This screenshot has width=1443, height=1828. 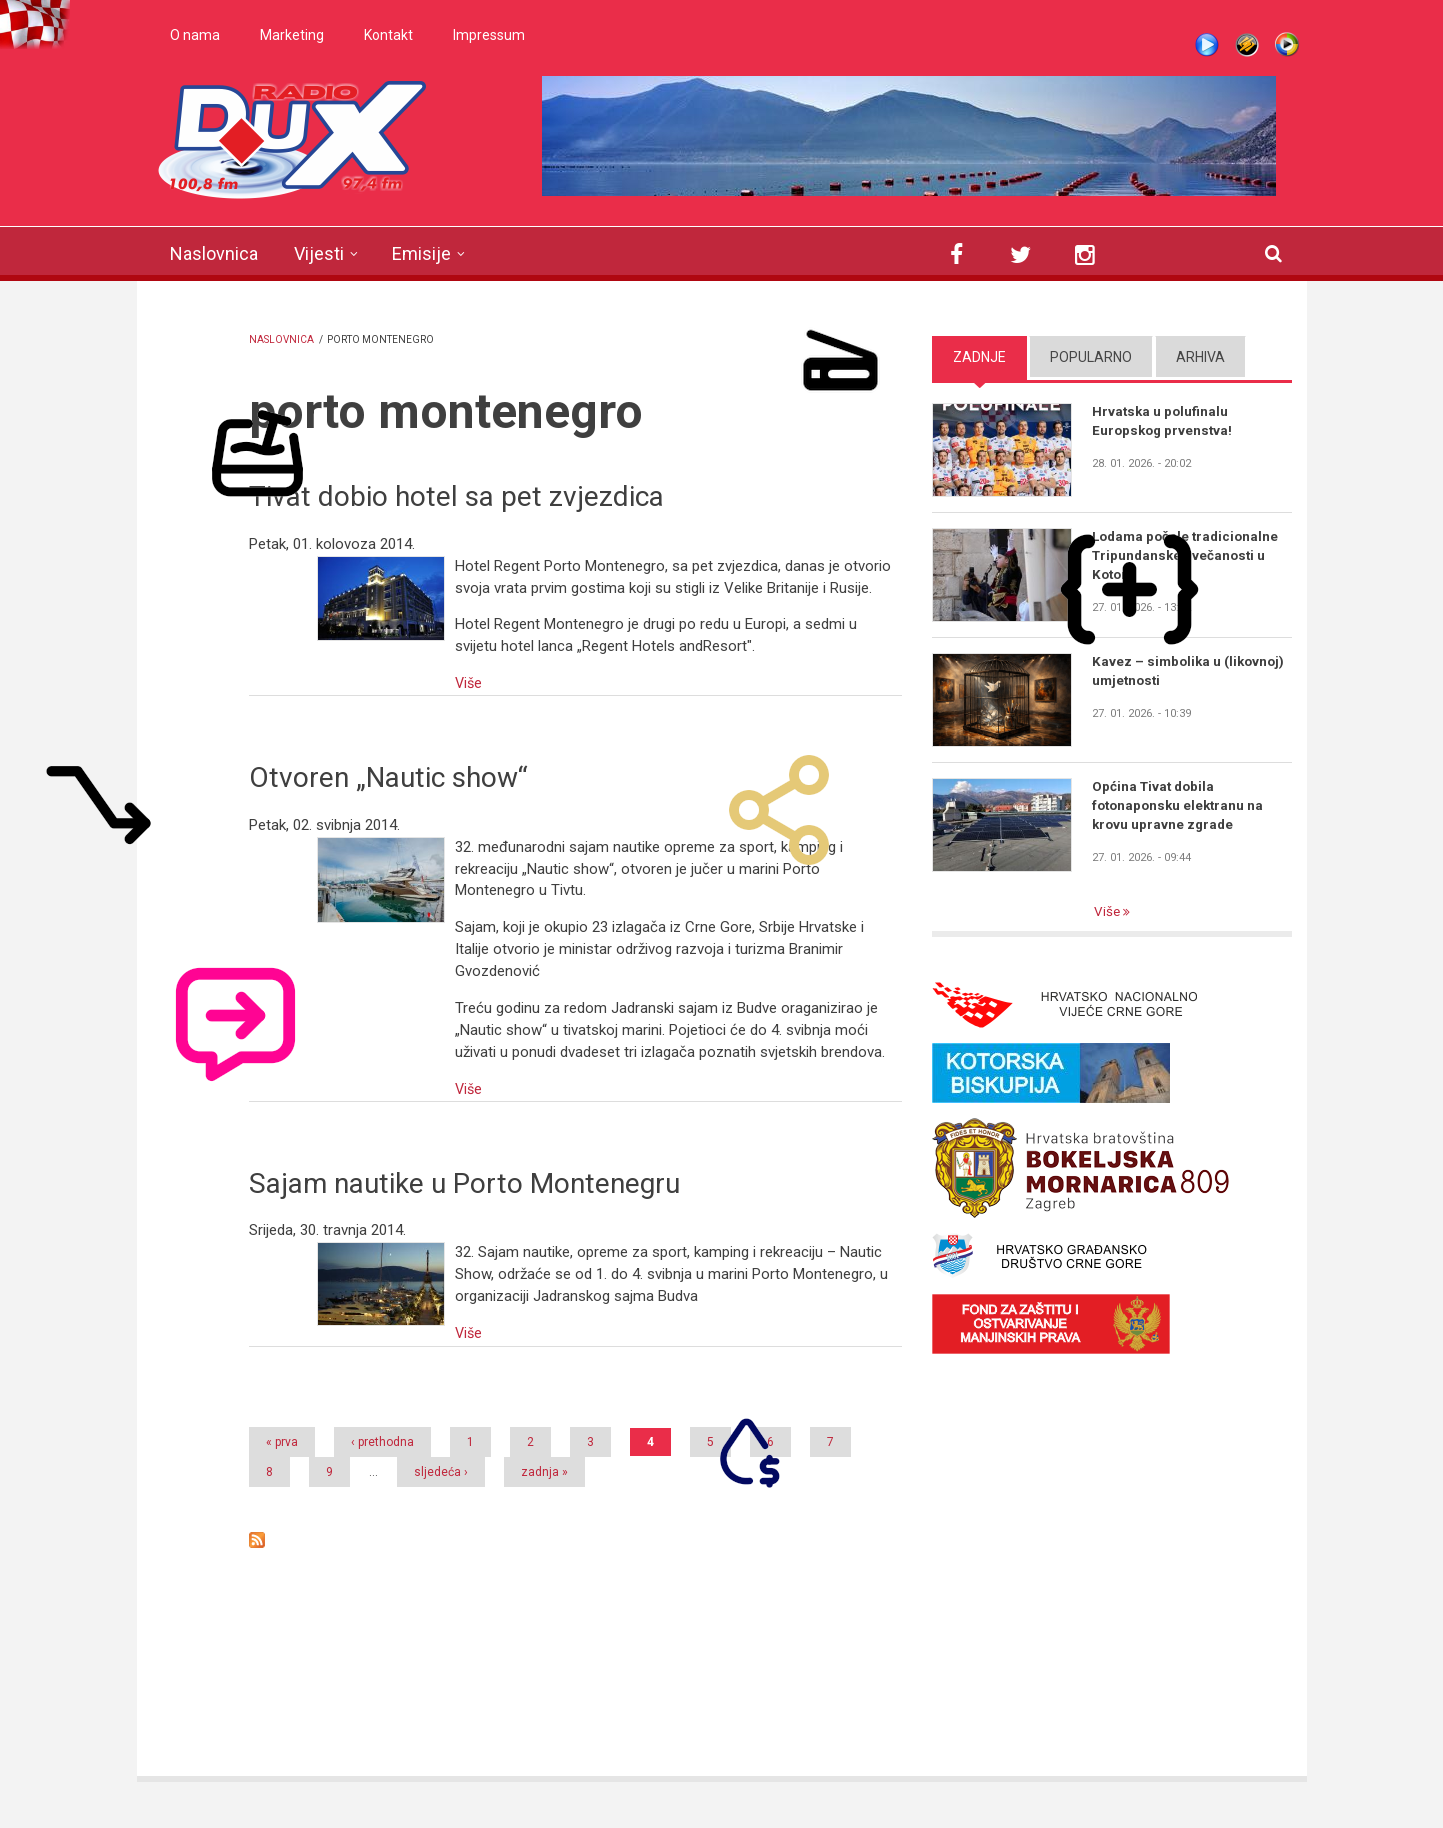 I want to click on forward a message to another recipient, so click(x=235, y=1021).